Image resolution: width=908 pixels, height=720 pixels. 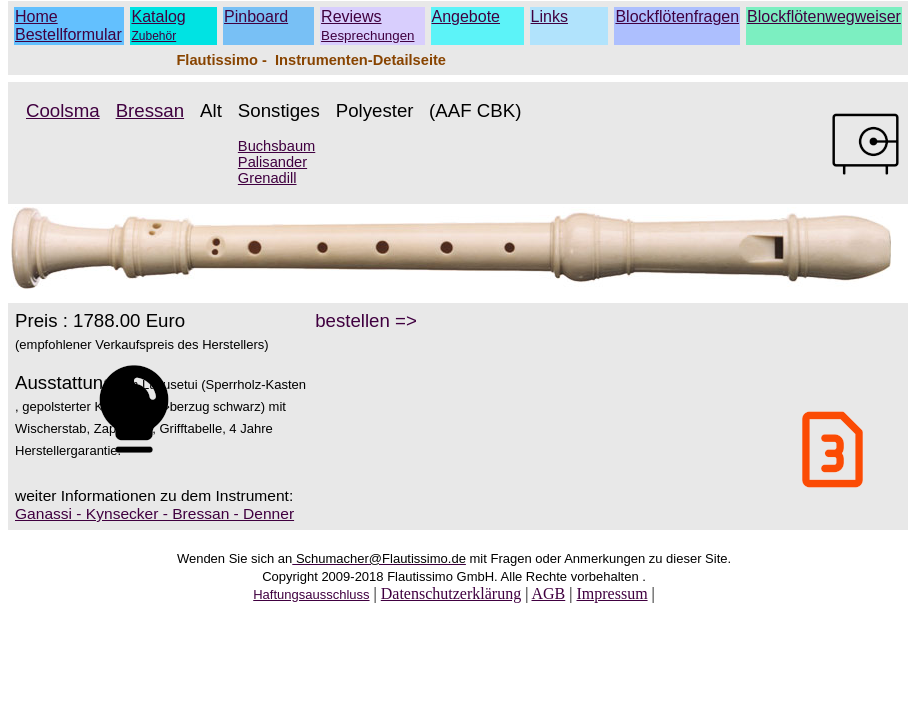 What do you see at coordinates (865, 141) in the screenshot?
I see `access secure storage or vault` at bounding box center [865, 141].